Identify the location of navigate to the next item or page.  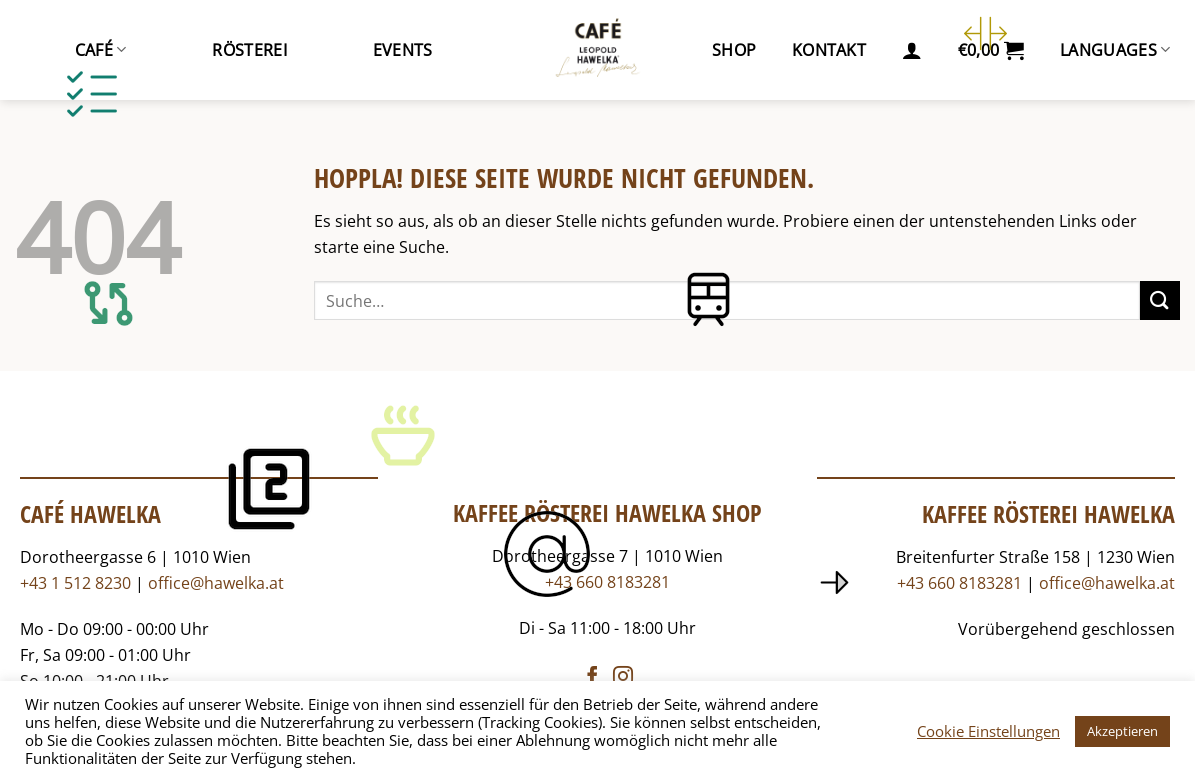
(834, 582).